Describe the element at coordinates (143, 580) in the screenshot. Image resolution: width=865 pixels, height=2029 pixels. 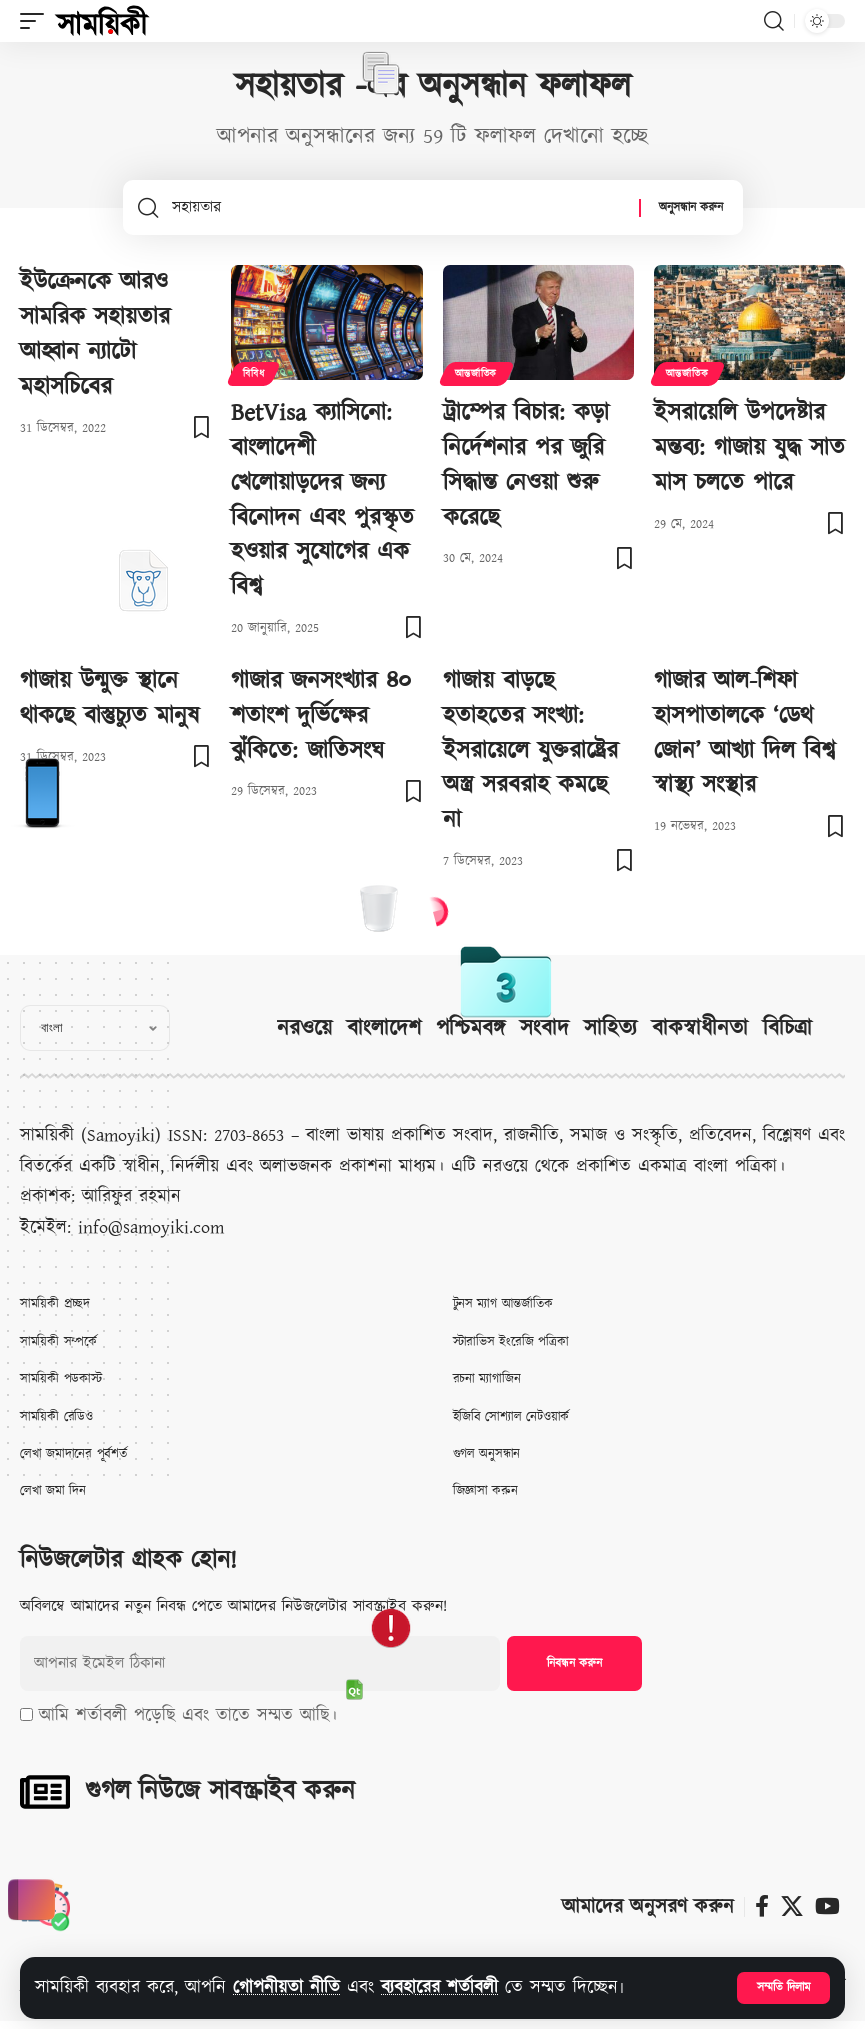
I see `a perl programming language file` at that location.